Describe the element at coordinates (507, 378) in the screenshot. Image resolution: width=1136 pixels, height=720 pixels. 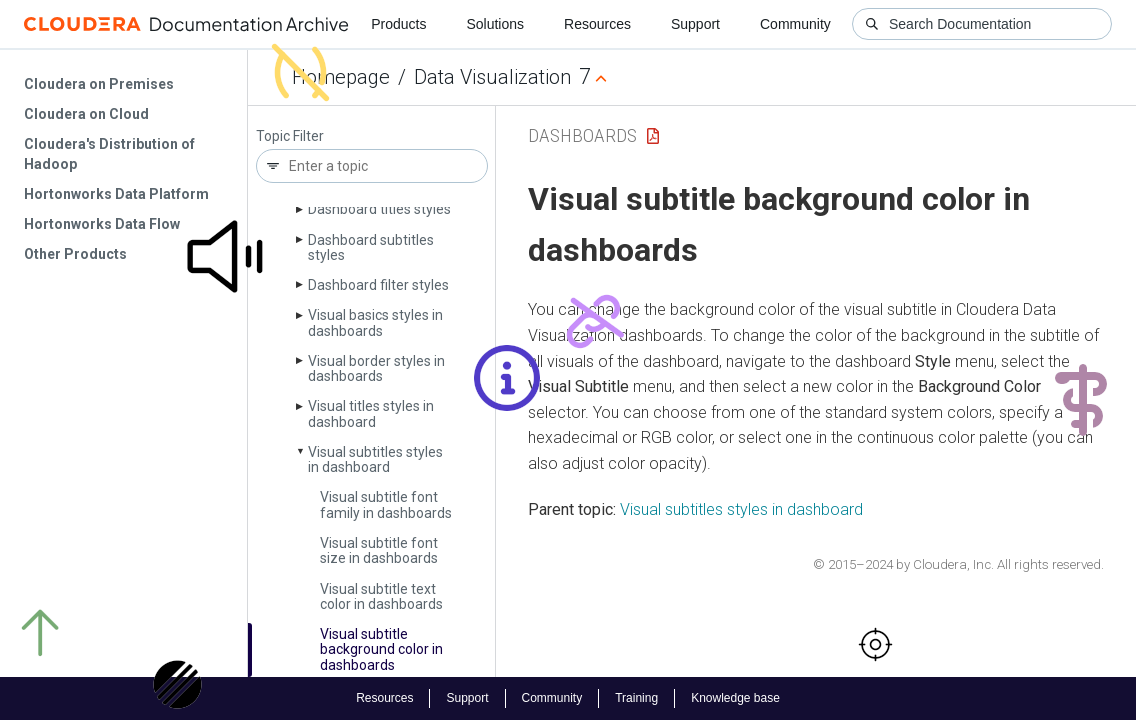
I see `view more information or details` at that location.